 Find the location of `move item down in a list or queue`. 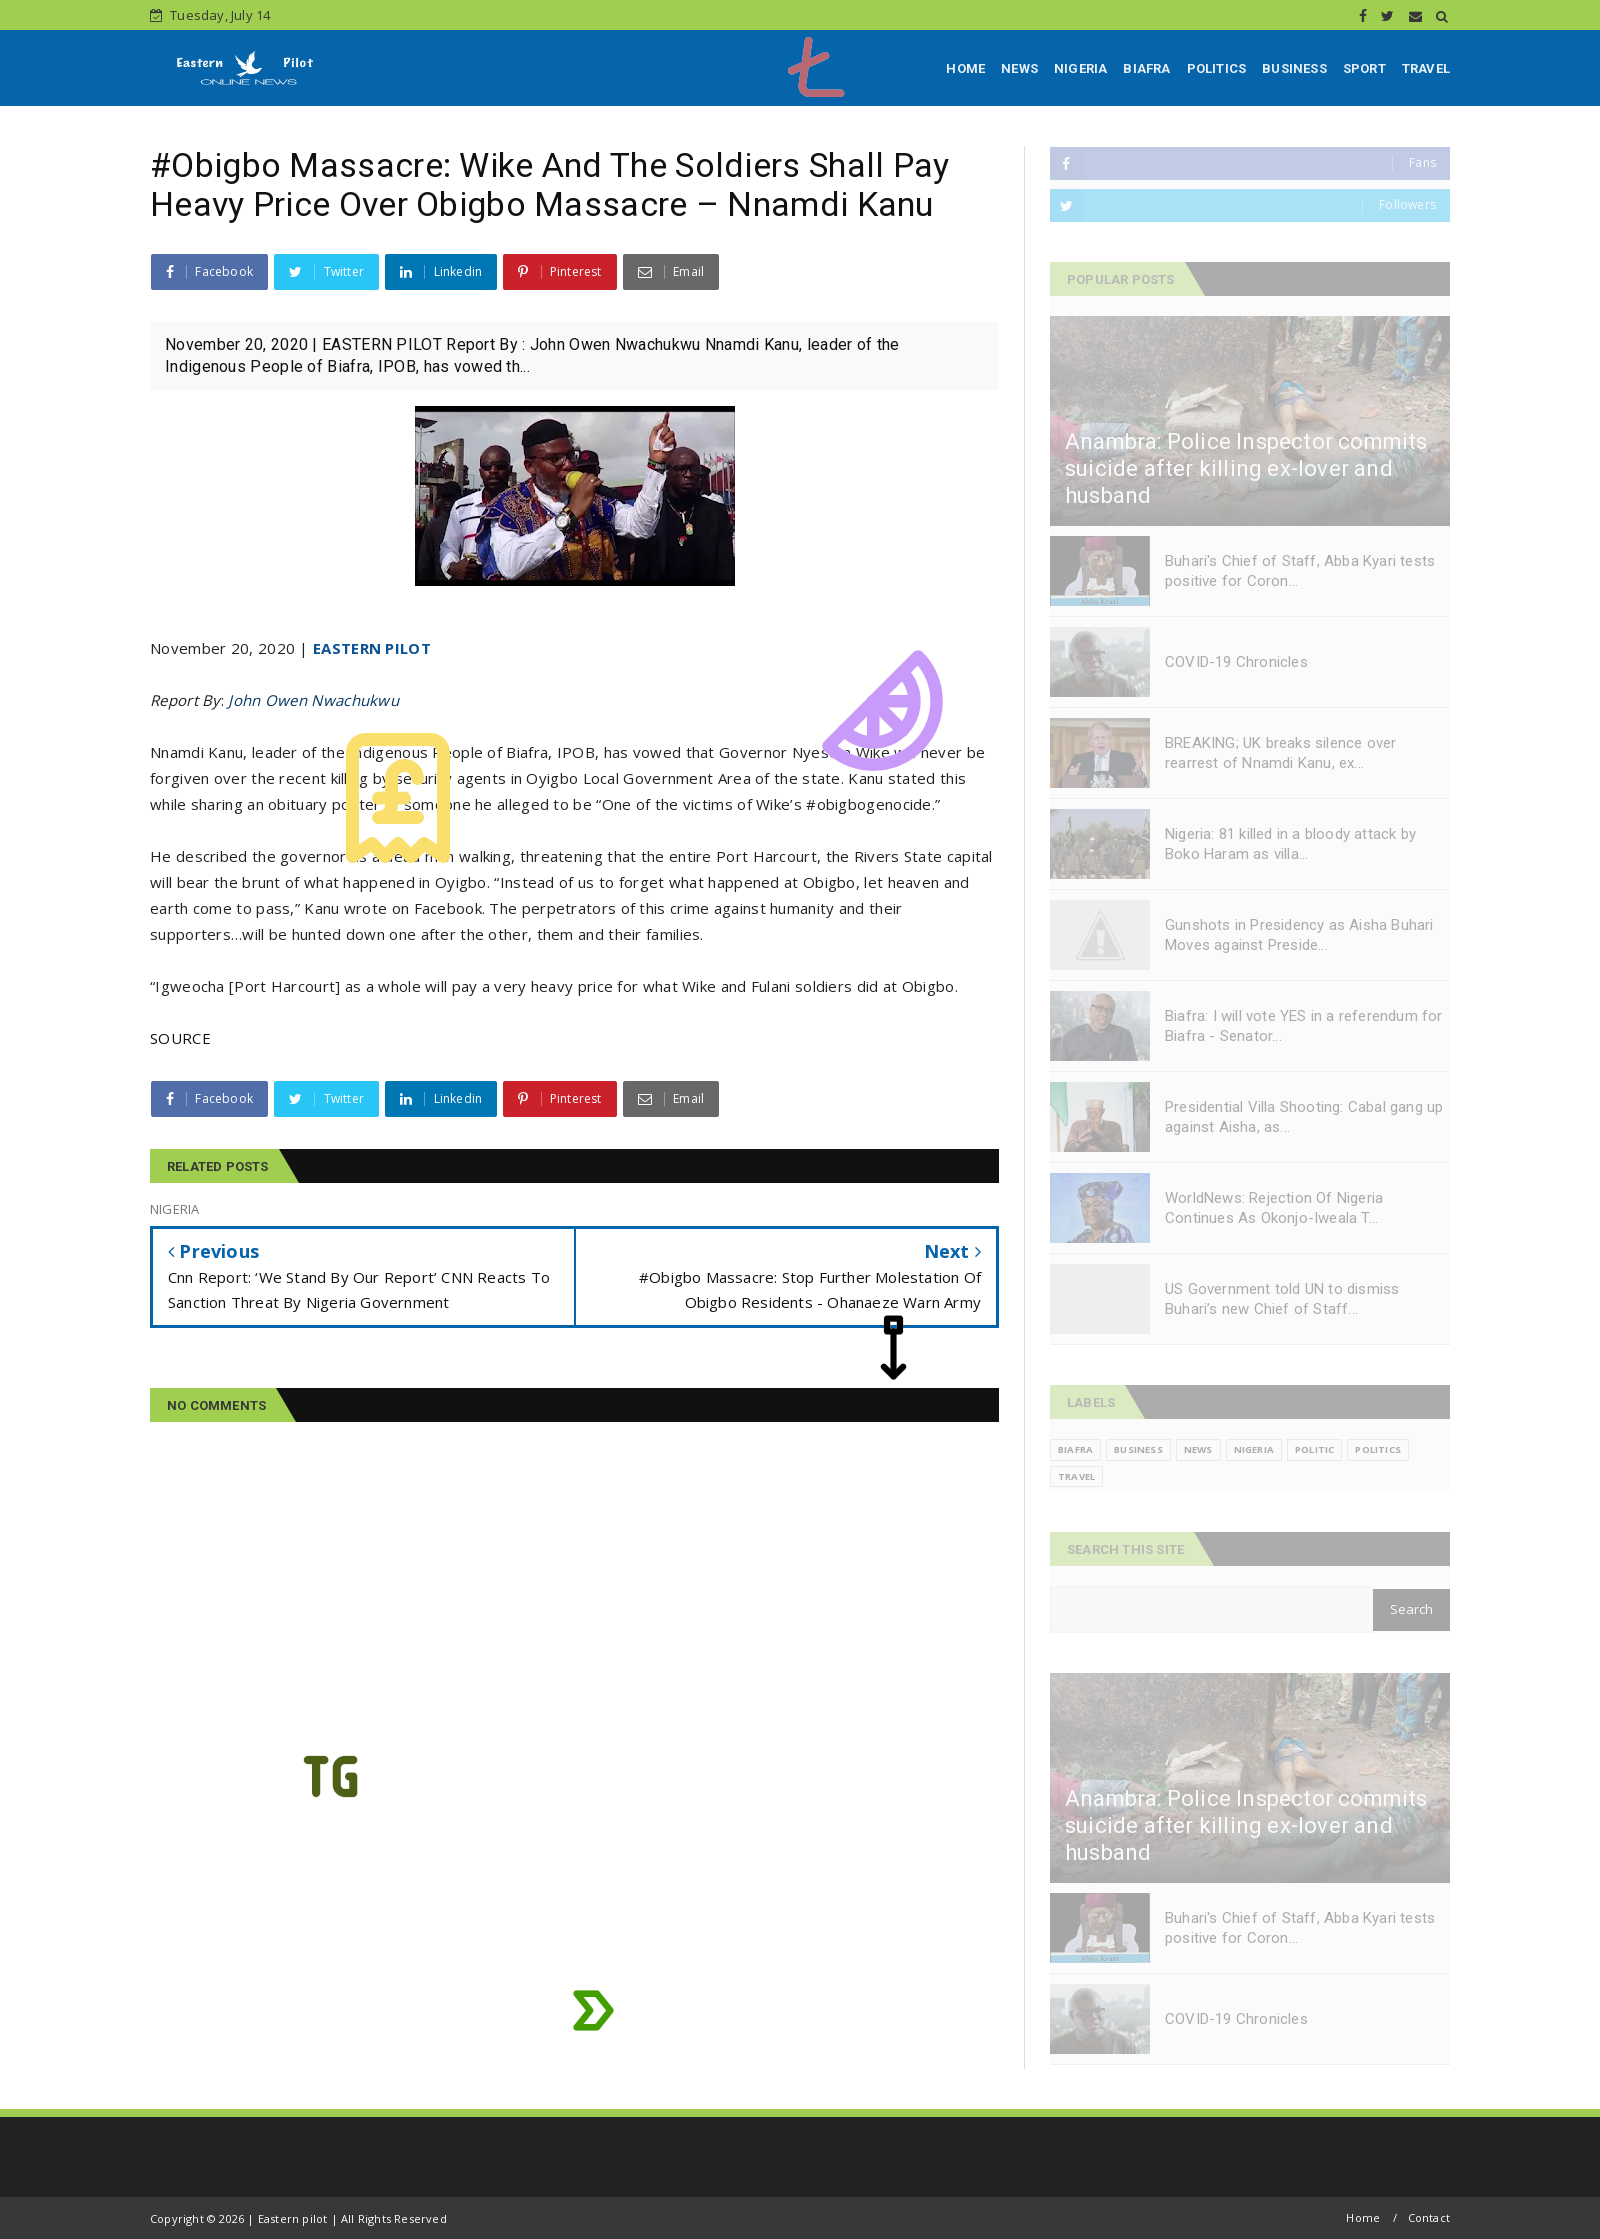

move item down in a list or queue is located at coordinates (893, 1347).